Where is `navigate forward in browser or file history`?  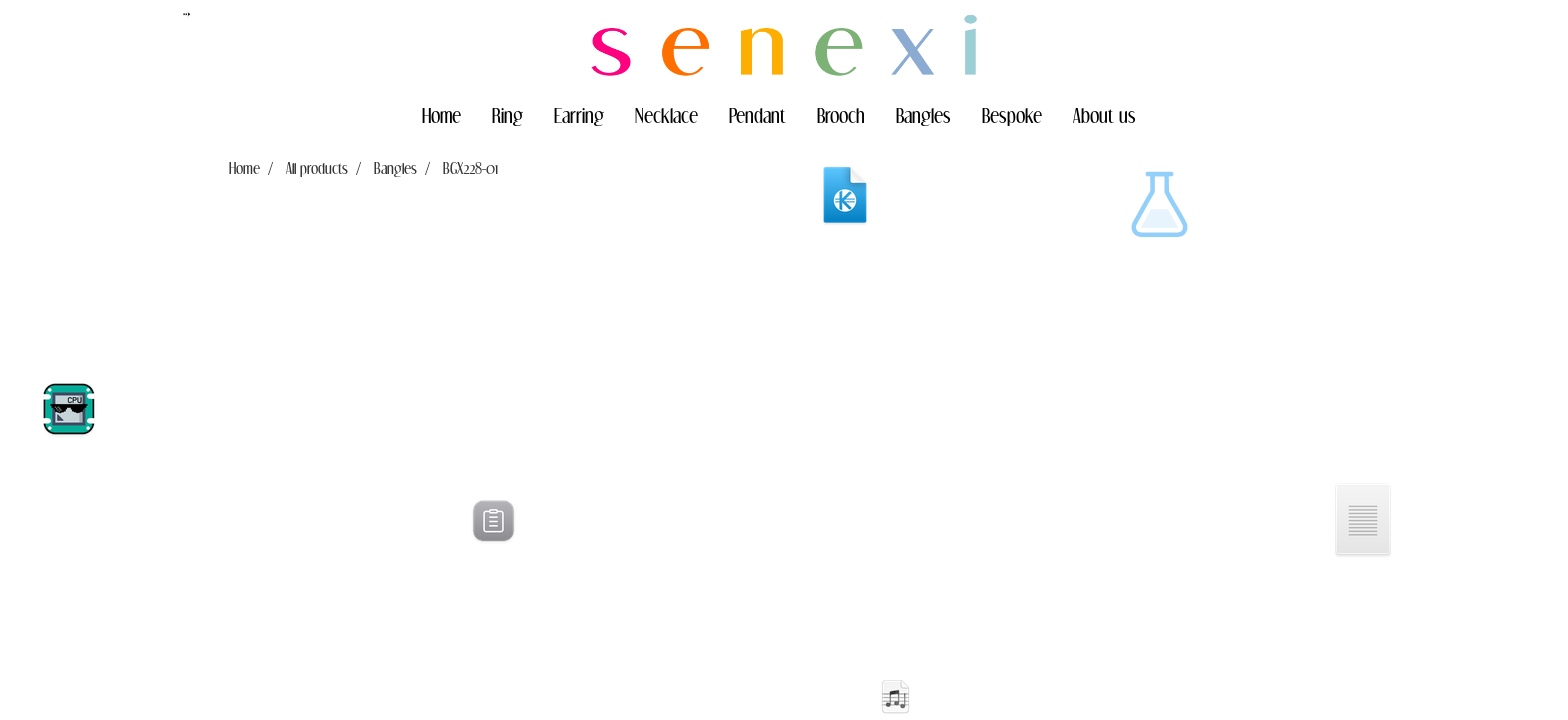
navigate forward in browser or file history is located at coordinates (186, 14).